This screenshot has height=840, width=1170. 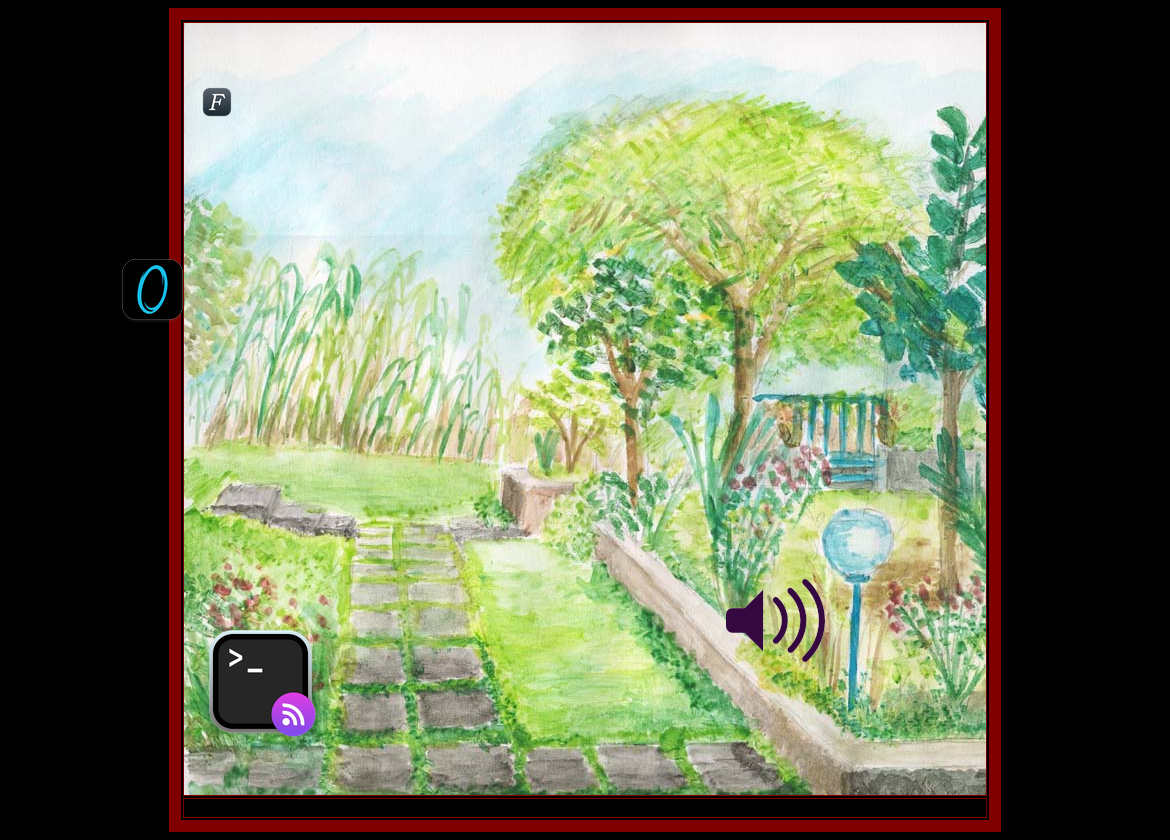 I want to click on open the portal app, so click(x=152, y=289).